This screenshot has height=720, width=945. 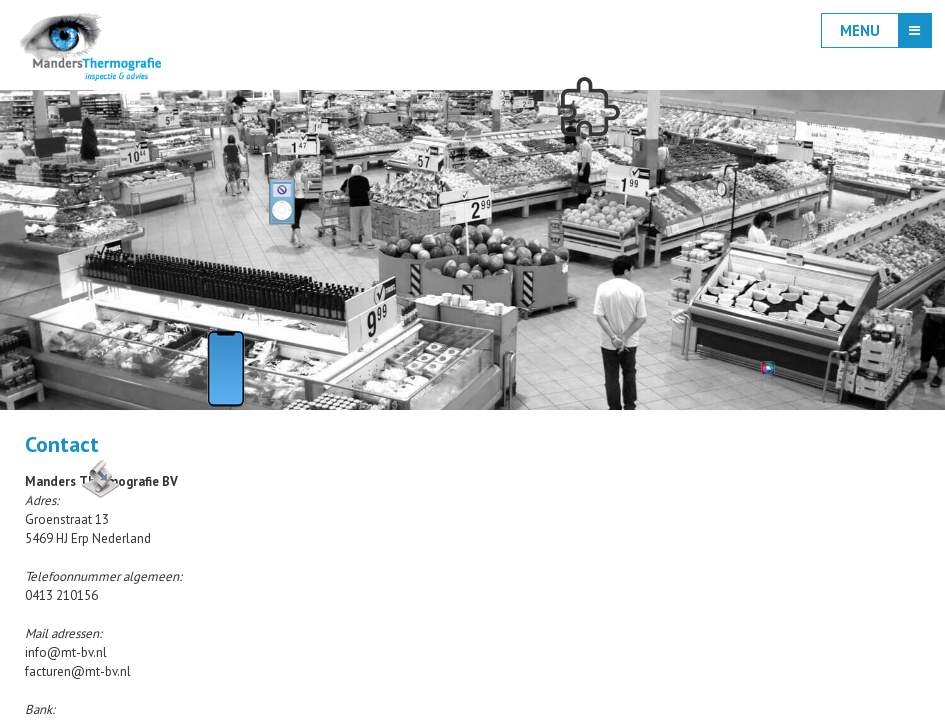 I want to click on run an applescript droplet application, so click(x=100, y=478).